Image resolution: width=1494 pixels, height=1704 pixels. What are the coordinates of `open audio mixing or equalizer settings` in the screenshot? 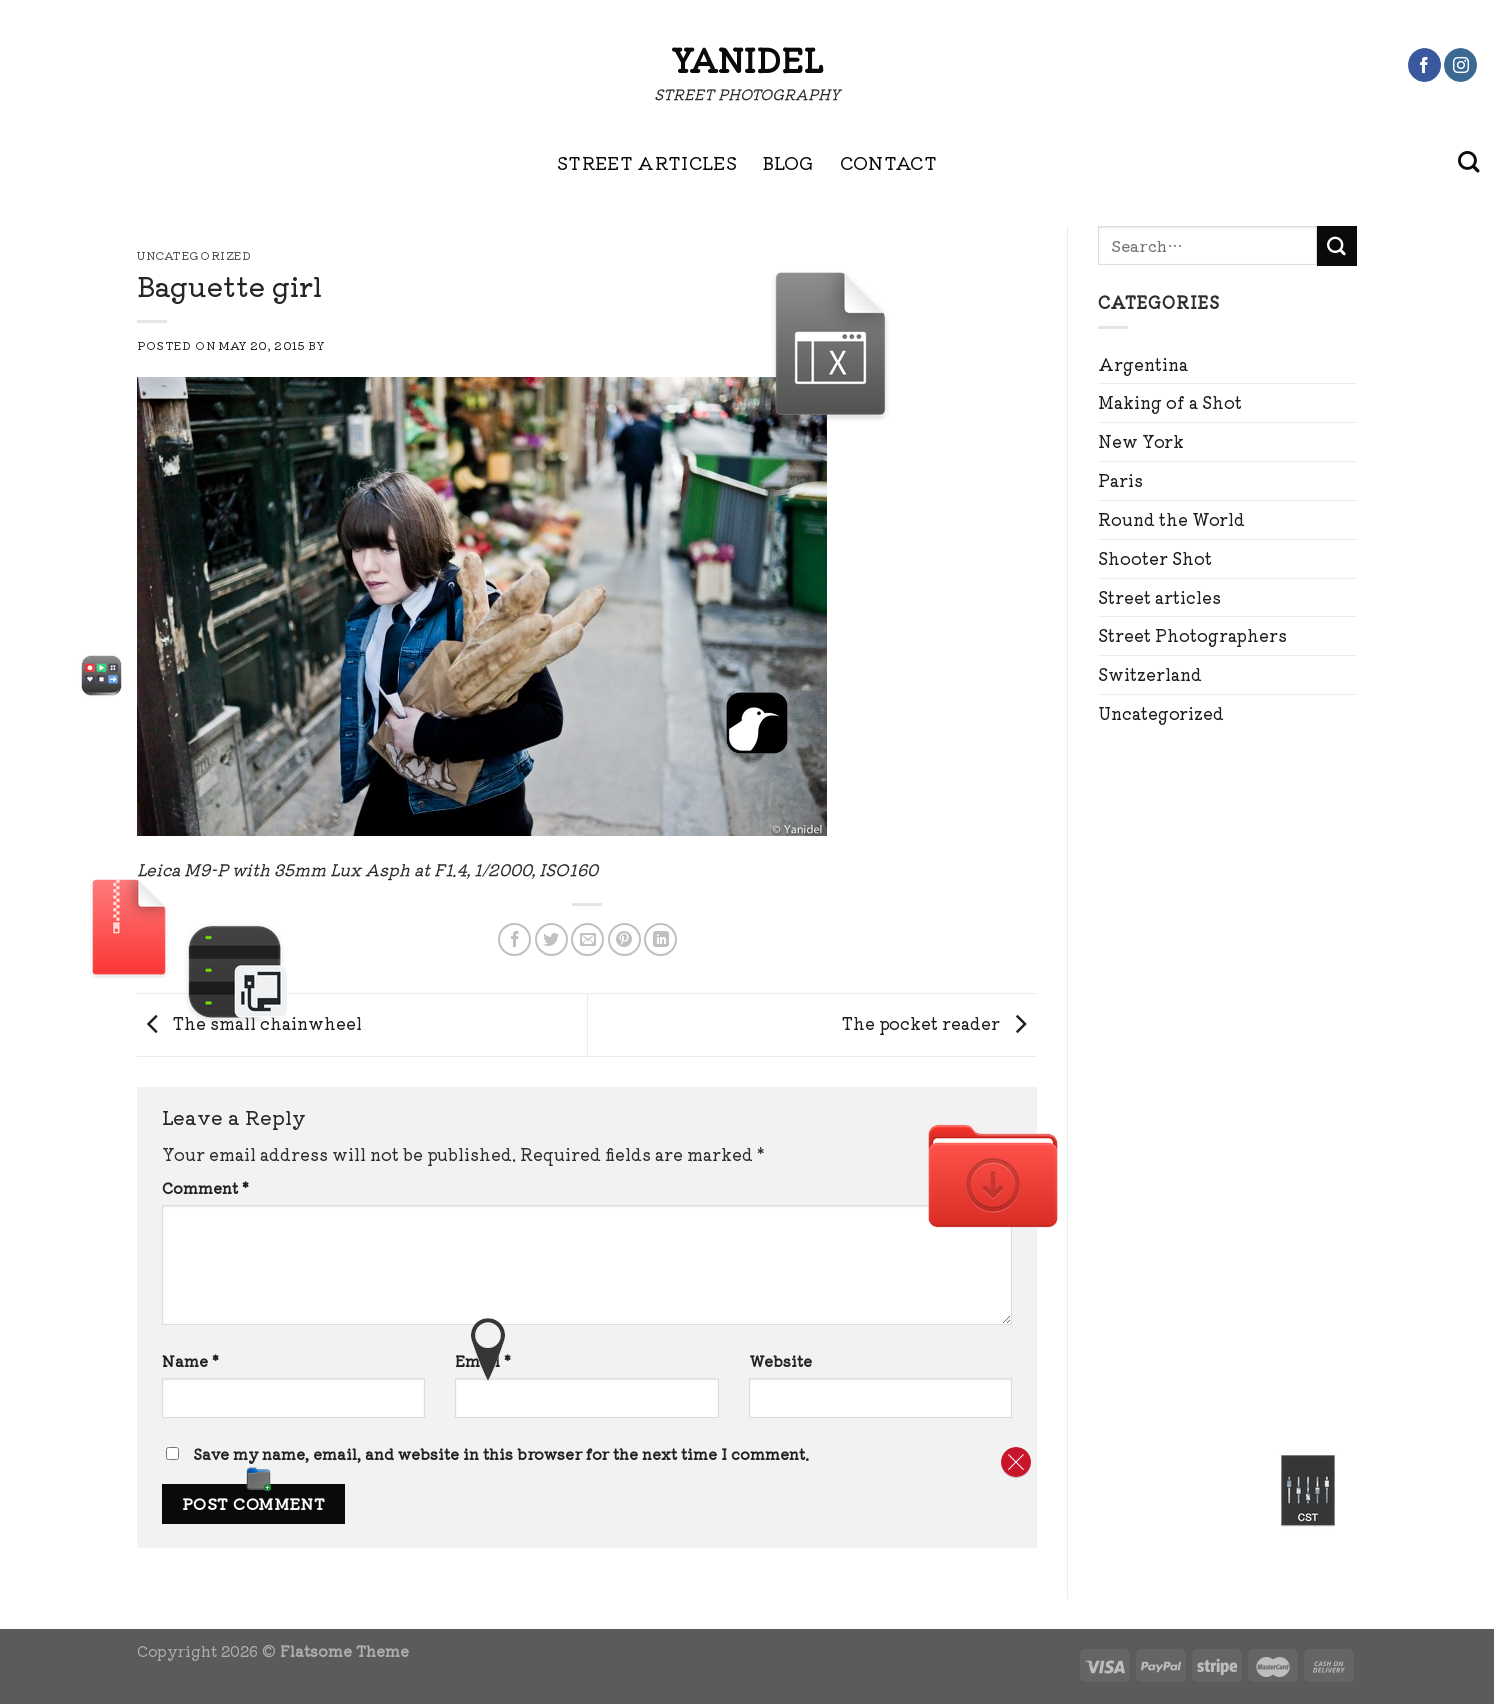 It's located at (1308, 1492).